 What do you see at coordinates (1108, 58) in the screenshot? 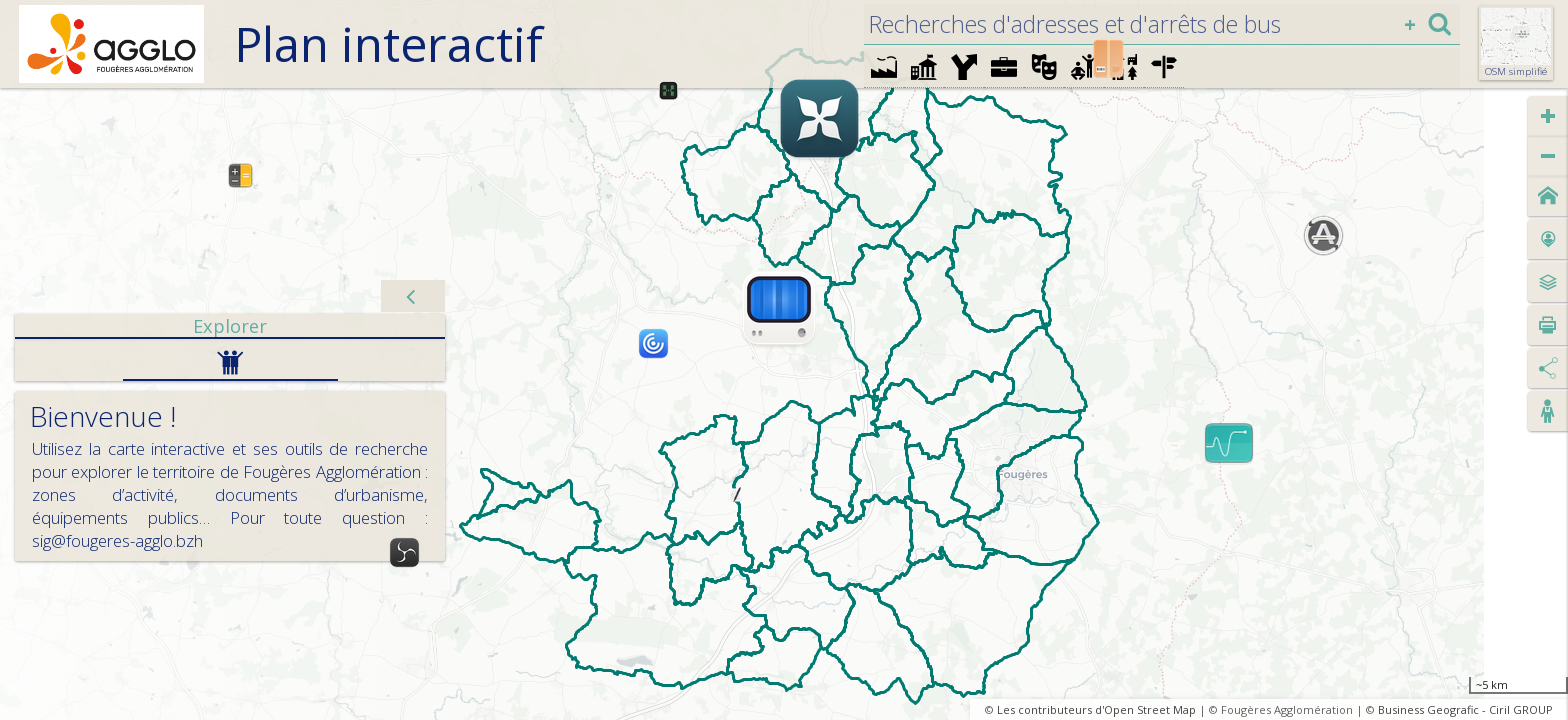
I see `a software package or archive file` at bounding box center [1108, 58].